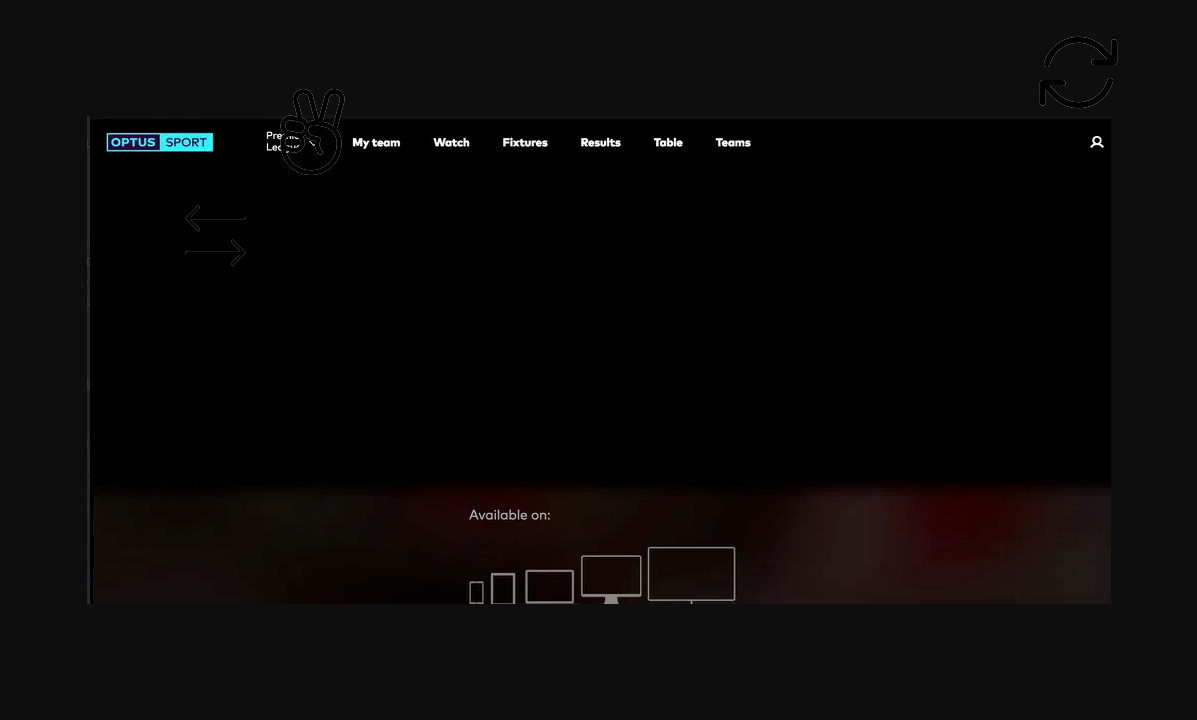 This screenshot has height=720, width=1197. Describe the element at coordinates (215, 235) in the screenshot. I see `swap or exchange items` at that location.